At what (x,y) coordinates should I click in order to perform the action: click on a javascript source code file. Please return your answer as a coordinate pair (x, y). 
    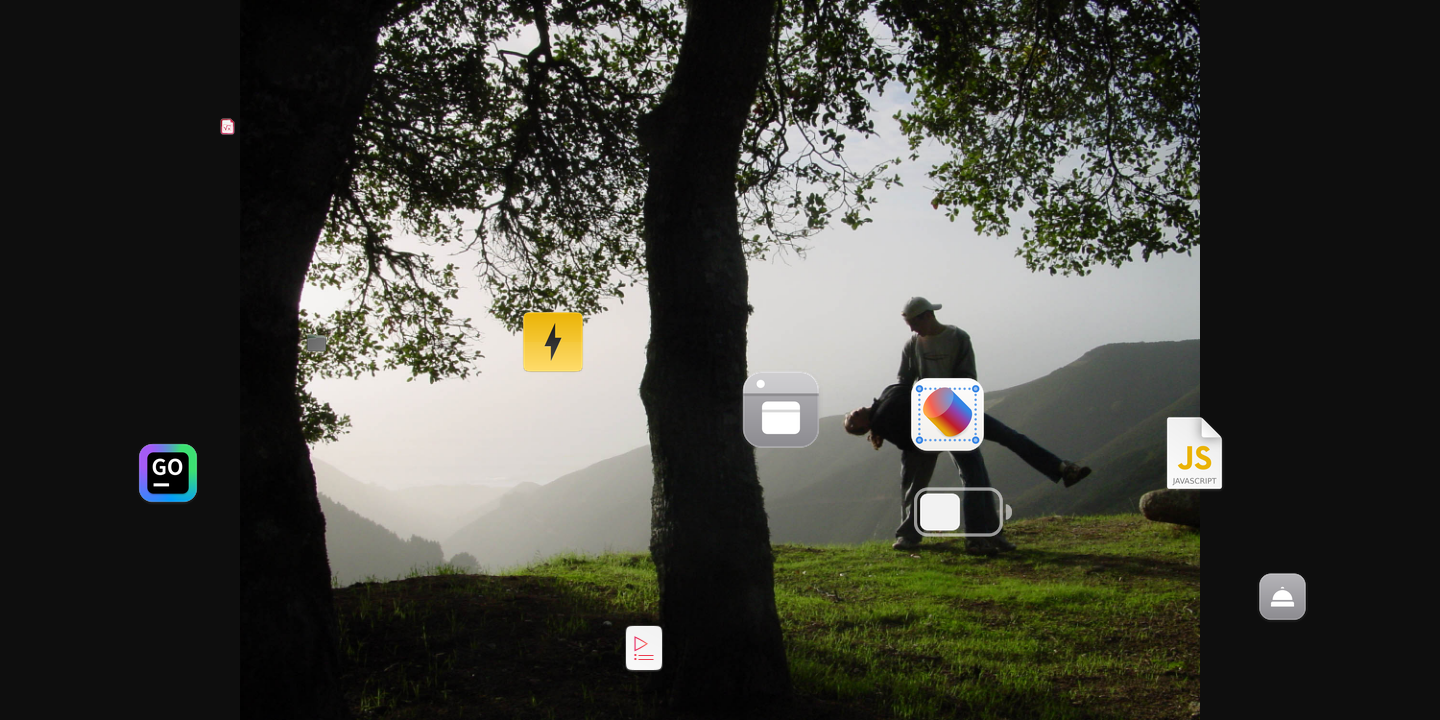
    Looking at the image, I should click on (1194, 454).